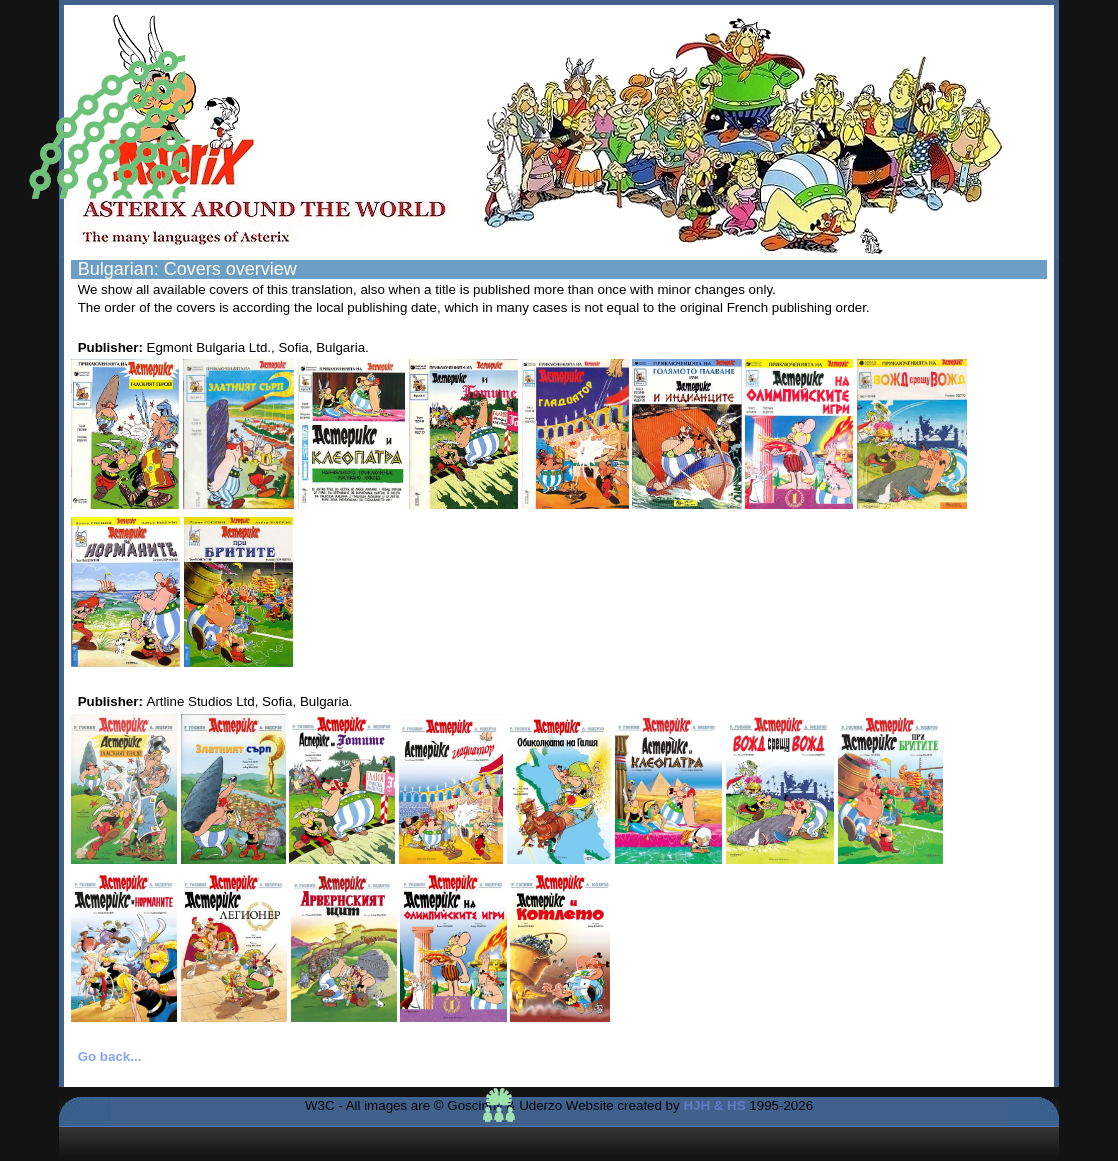 Image resolution: width=1118 pixels, height=1161 pixels. Describe the element at coordinates (499, 1105) in the screenshot. I see `access collaborative brainstorming features` at that location.